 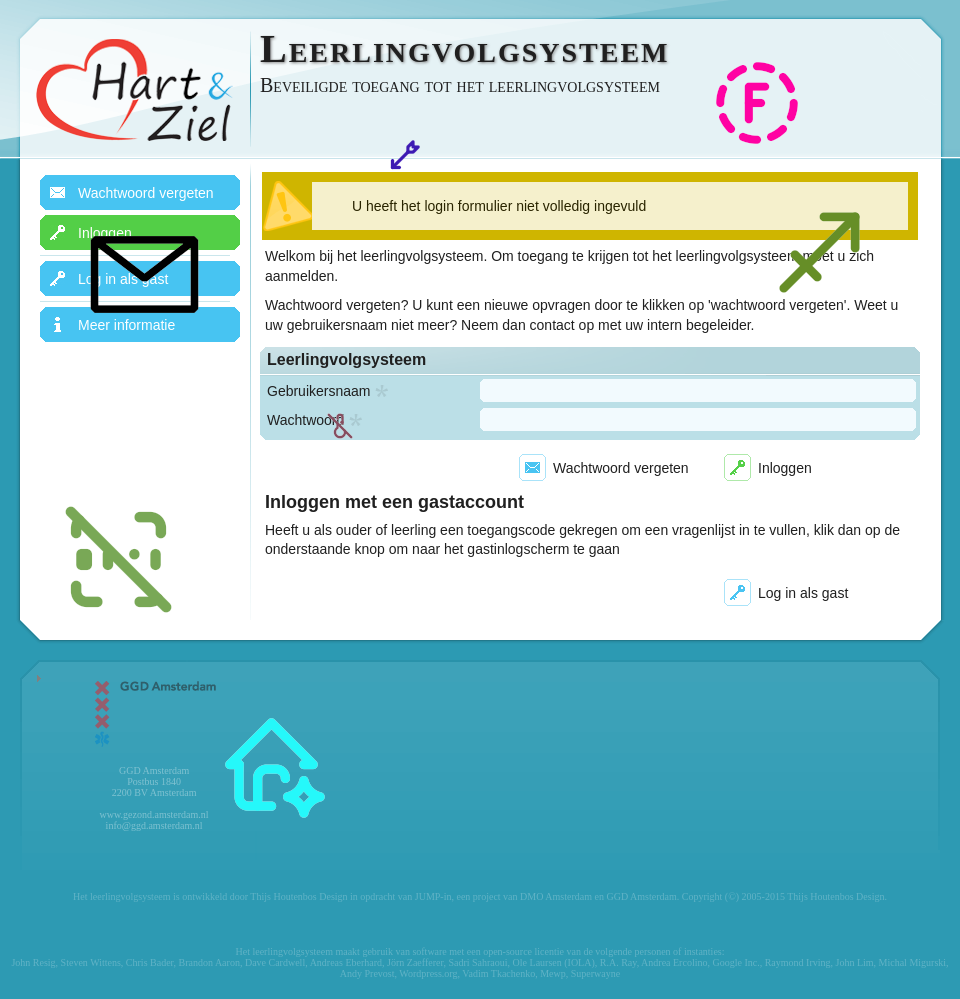 I want to click on access smart home features, so click(x=271, y=764).